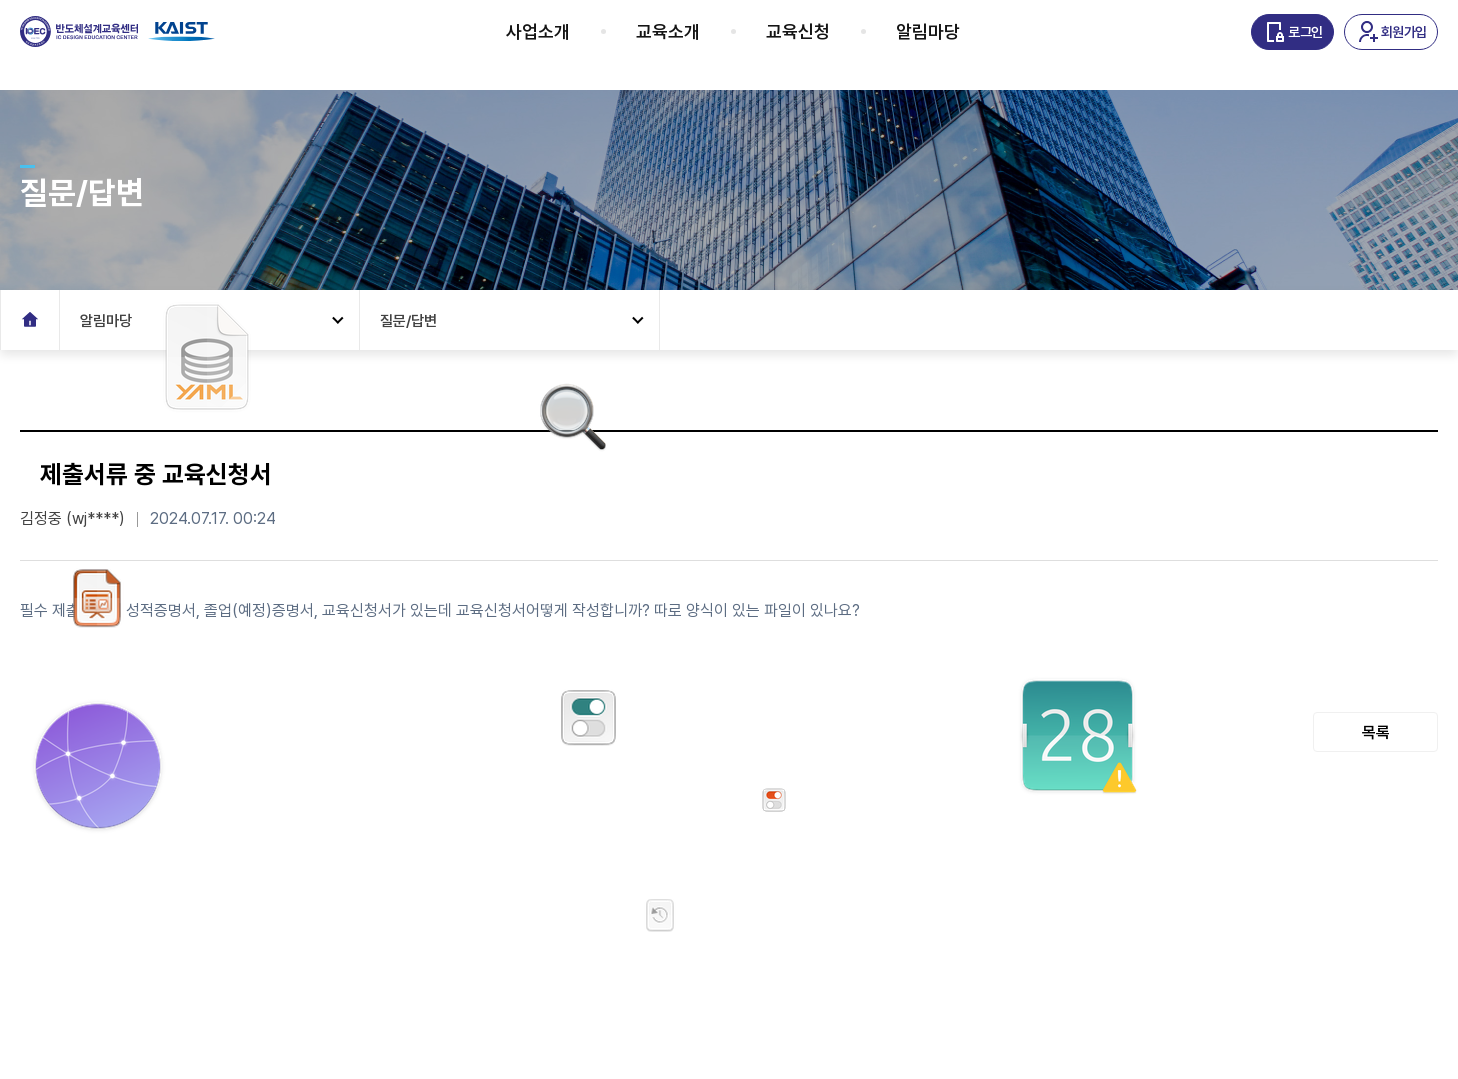 This screenshot has width=1458, height=1079. I want to click on access network workgroup or shared resources, so click(98, 766).